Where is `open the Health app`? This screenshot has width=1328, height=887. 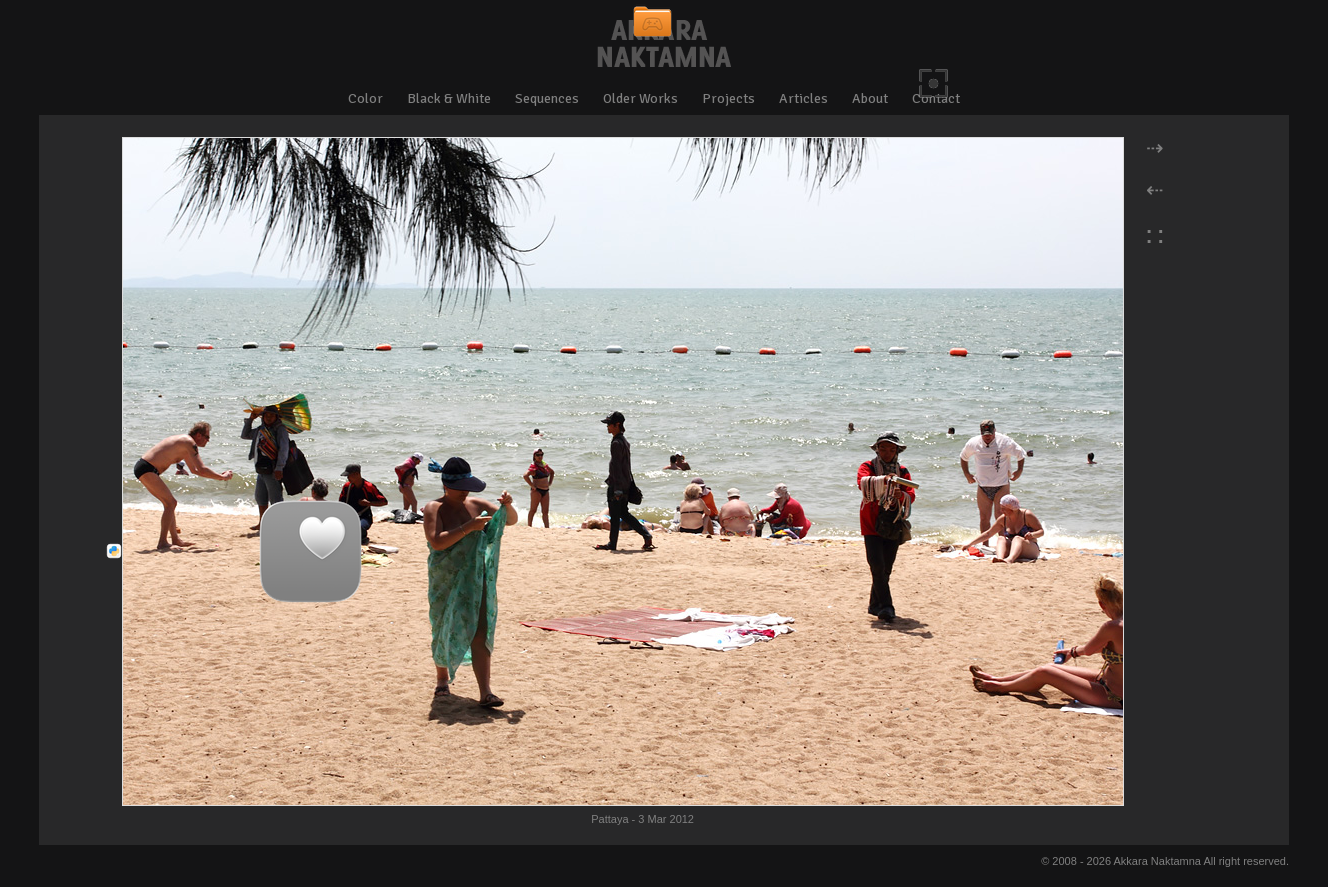 open the Health app is located at coordinates (310, 551).